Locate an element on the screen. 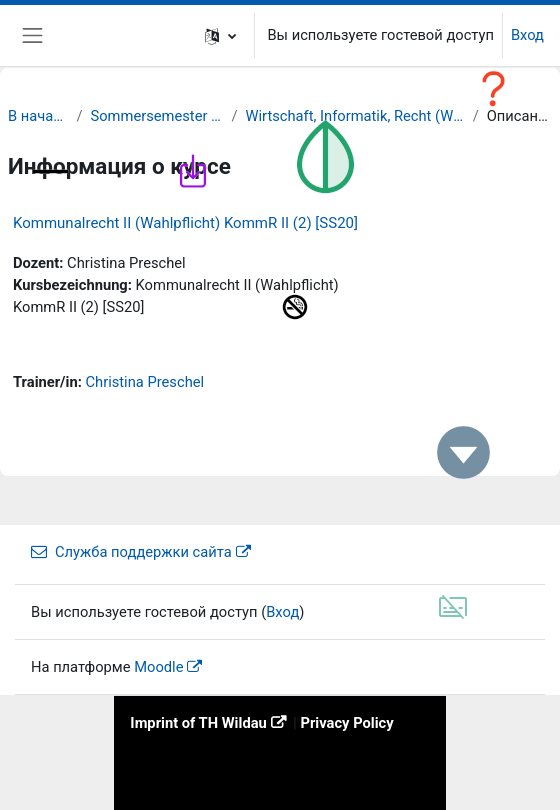  download a file or document is located at coordinates (193, 171).